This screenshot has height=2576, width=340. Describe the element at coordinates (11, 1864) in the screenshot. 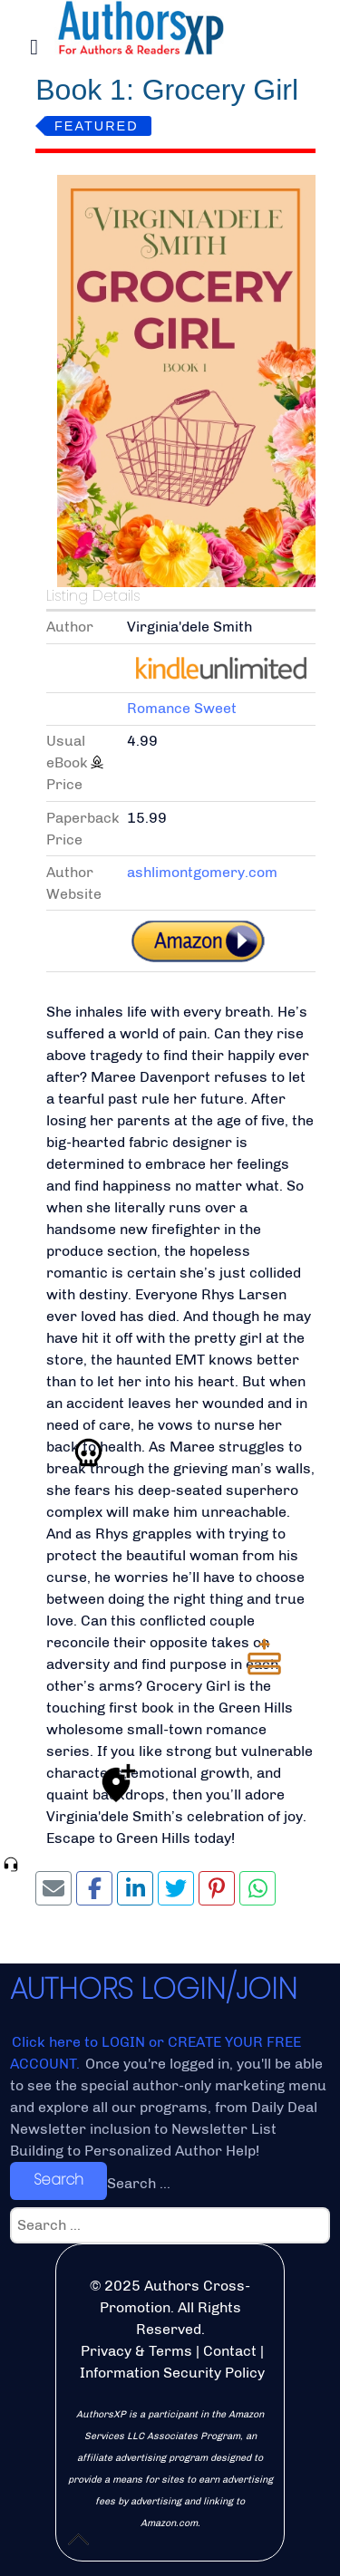

I see `contact customer support` at that location.